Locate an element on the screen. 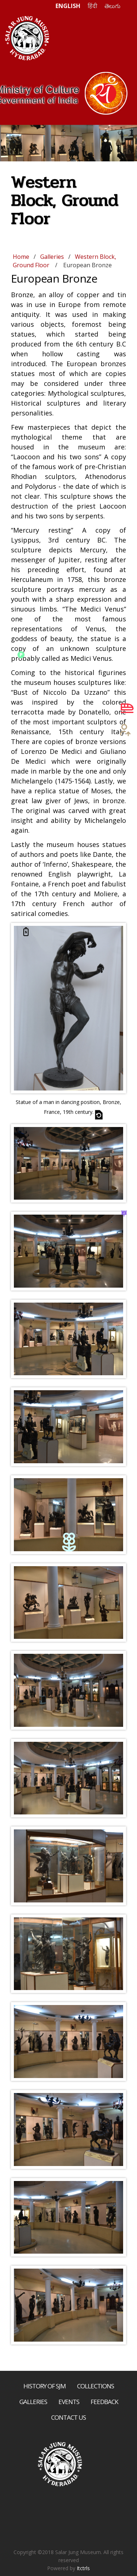  restore a previous version of a document is located at coordinates (99, 1115).